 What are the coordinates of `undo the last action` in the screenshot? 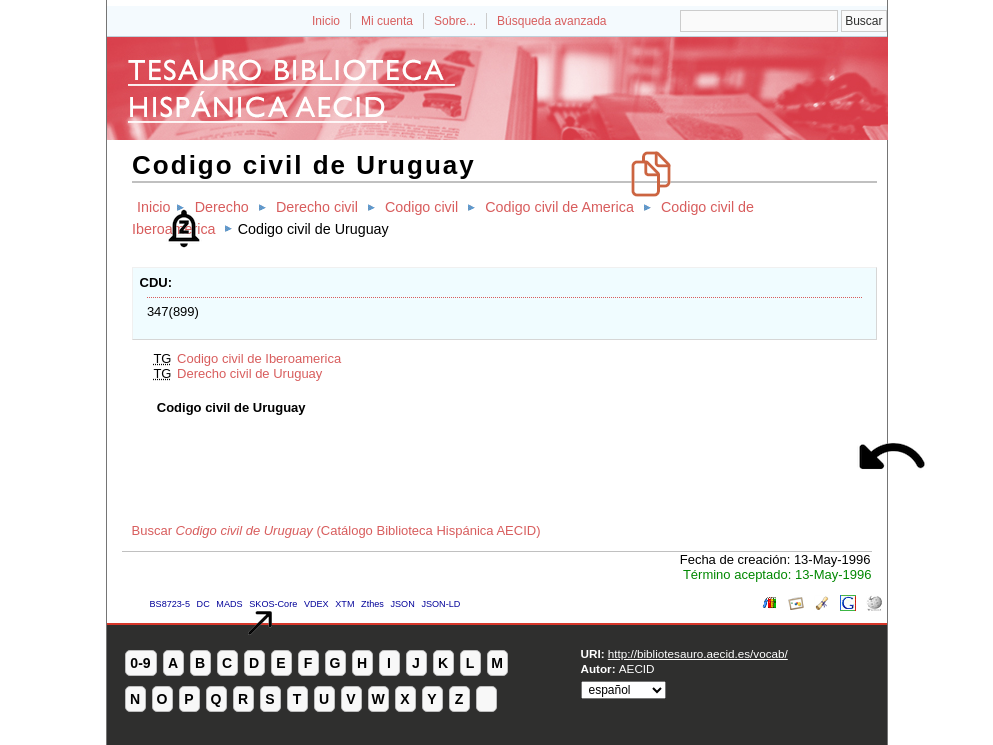 It's located at (892, 456).